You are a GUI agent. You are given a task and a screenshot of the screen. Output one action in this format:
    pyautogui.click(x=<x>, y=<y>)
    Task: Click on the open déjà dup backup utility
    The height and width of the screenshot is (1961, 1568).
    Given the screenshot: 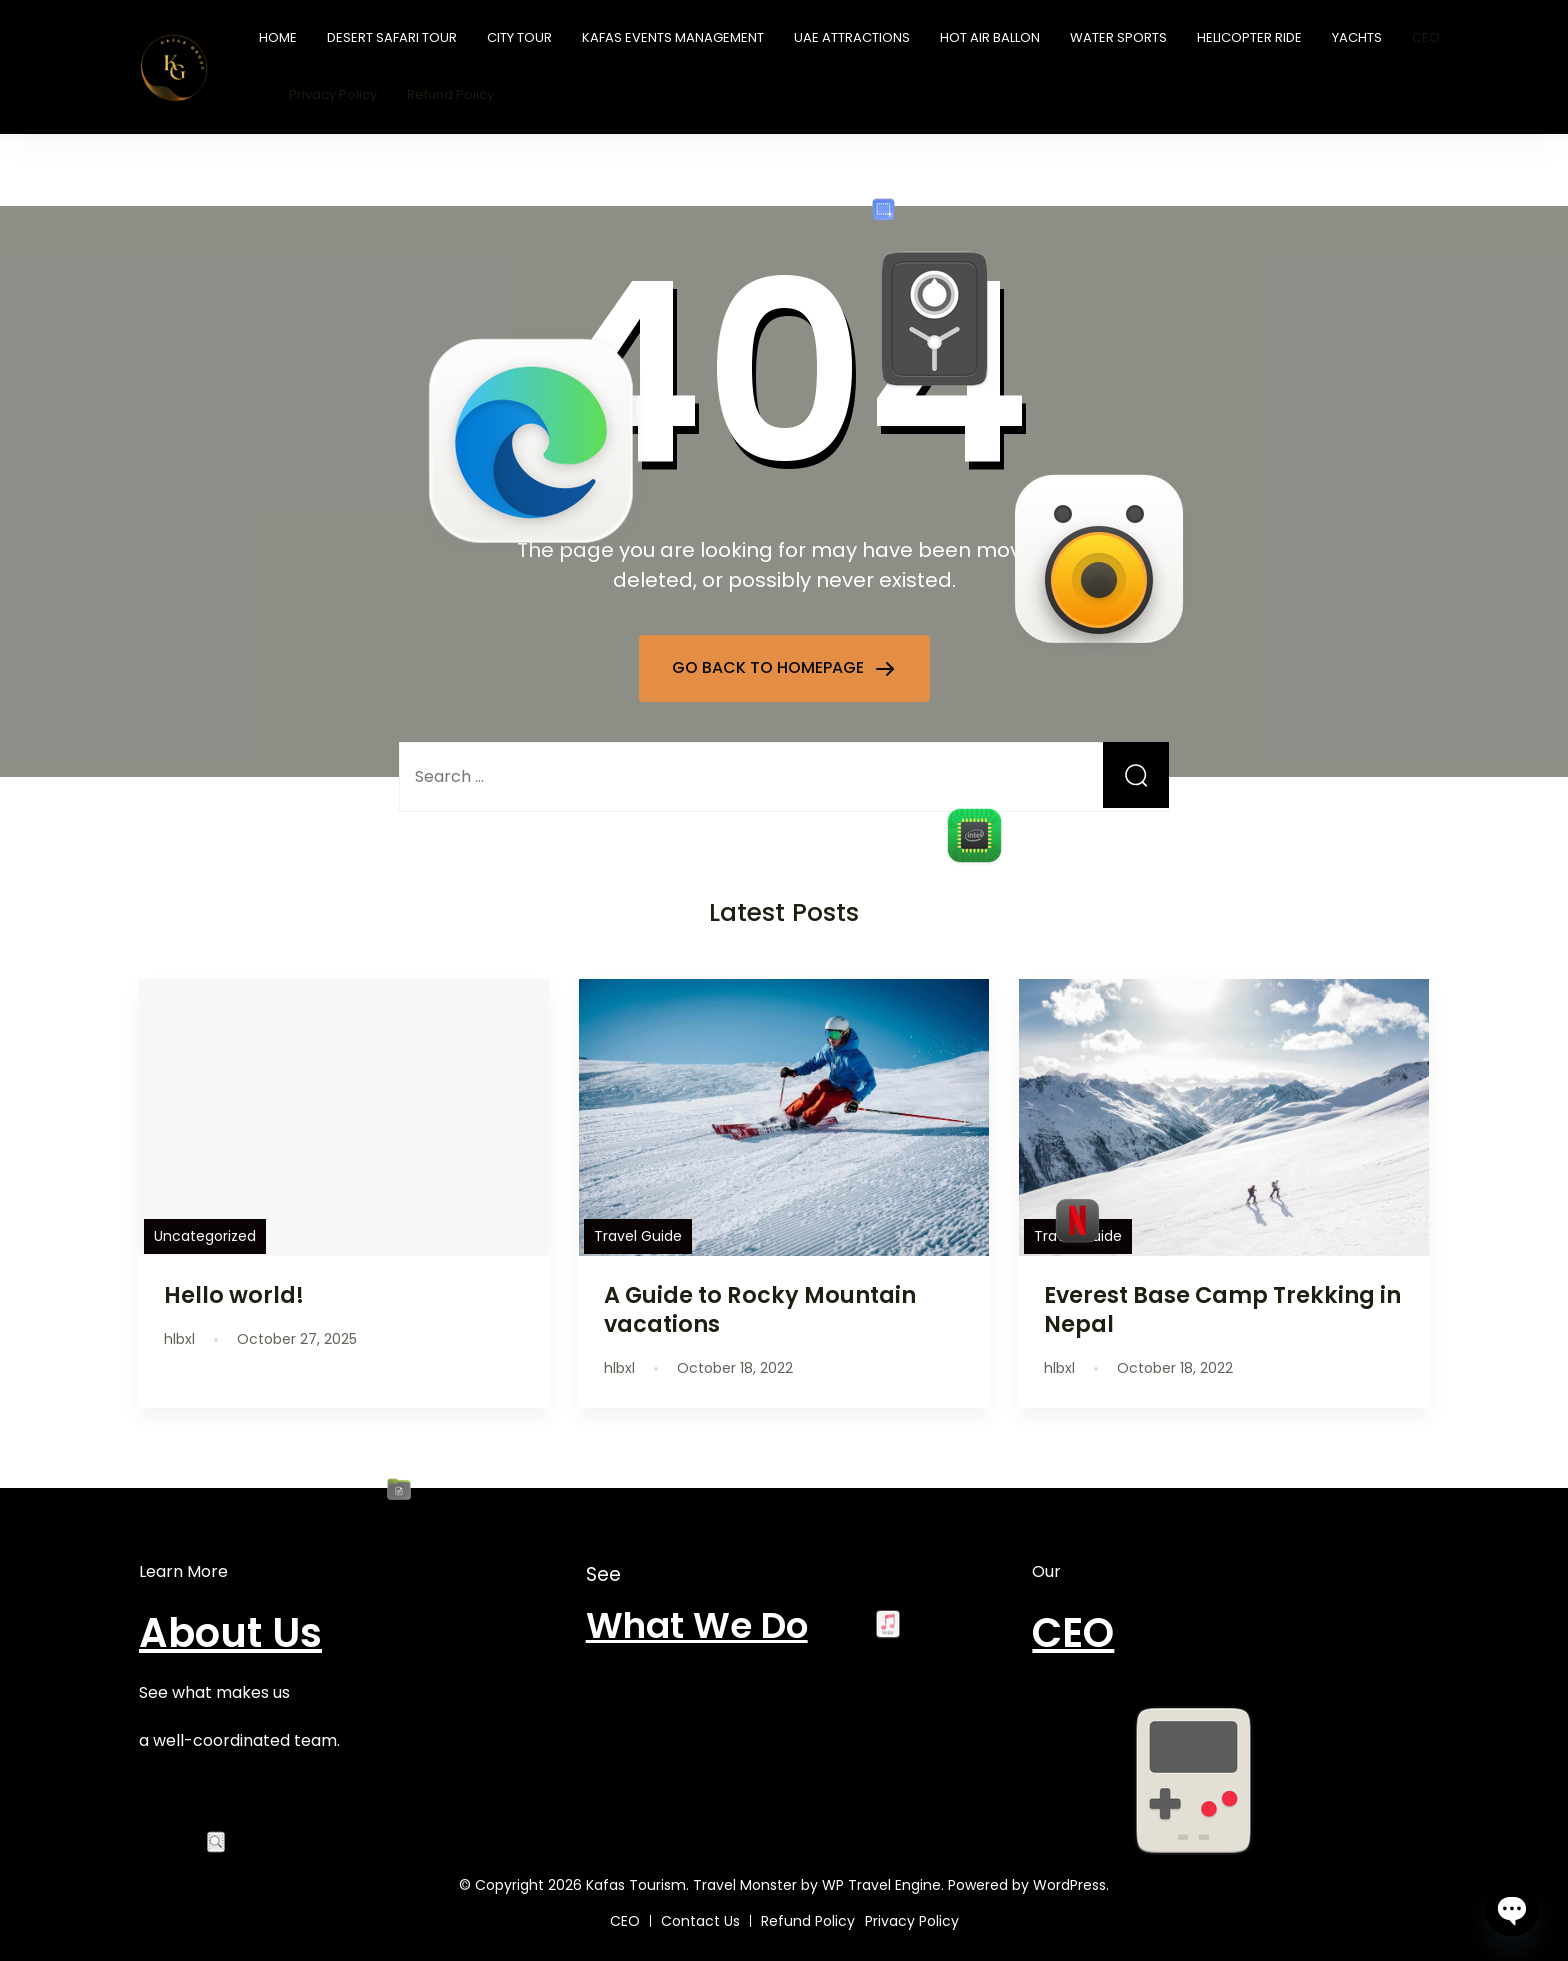 What is the action you would take?
    pyautogui.click(x=934, y=318)
    